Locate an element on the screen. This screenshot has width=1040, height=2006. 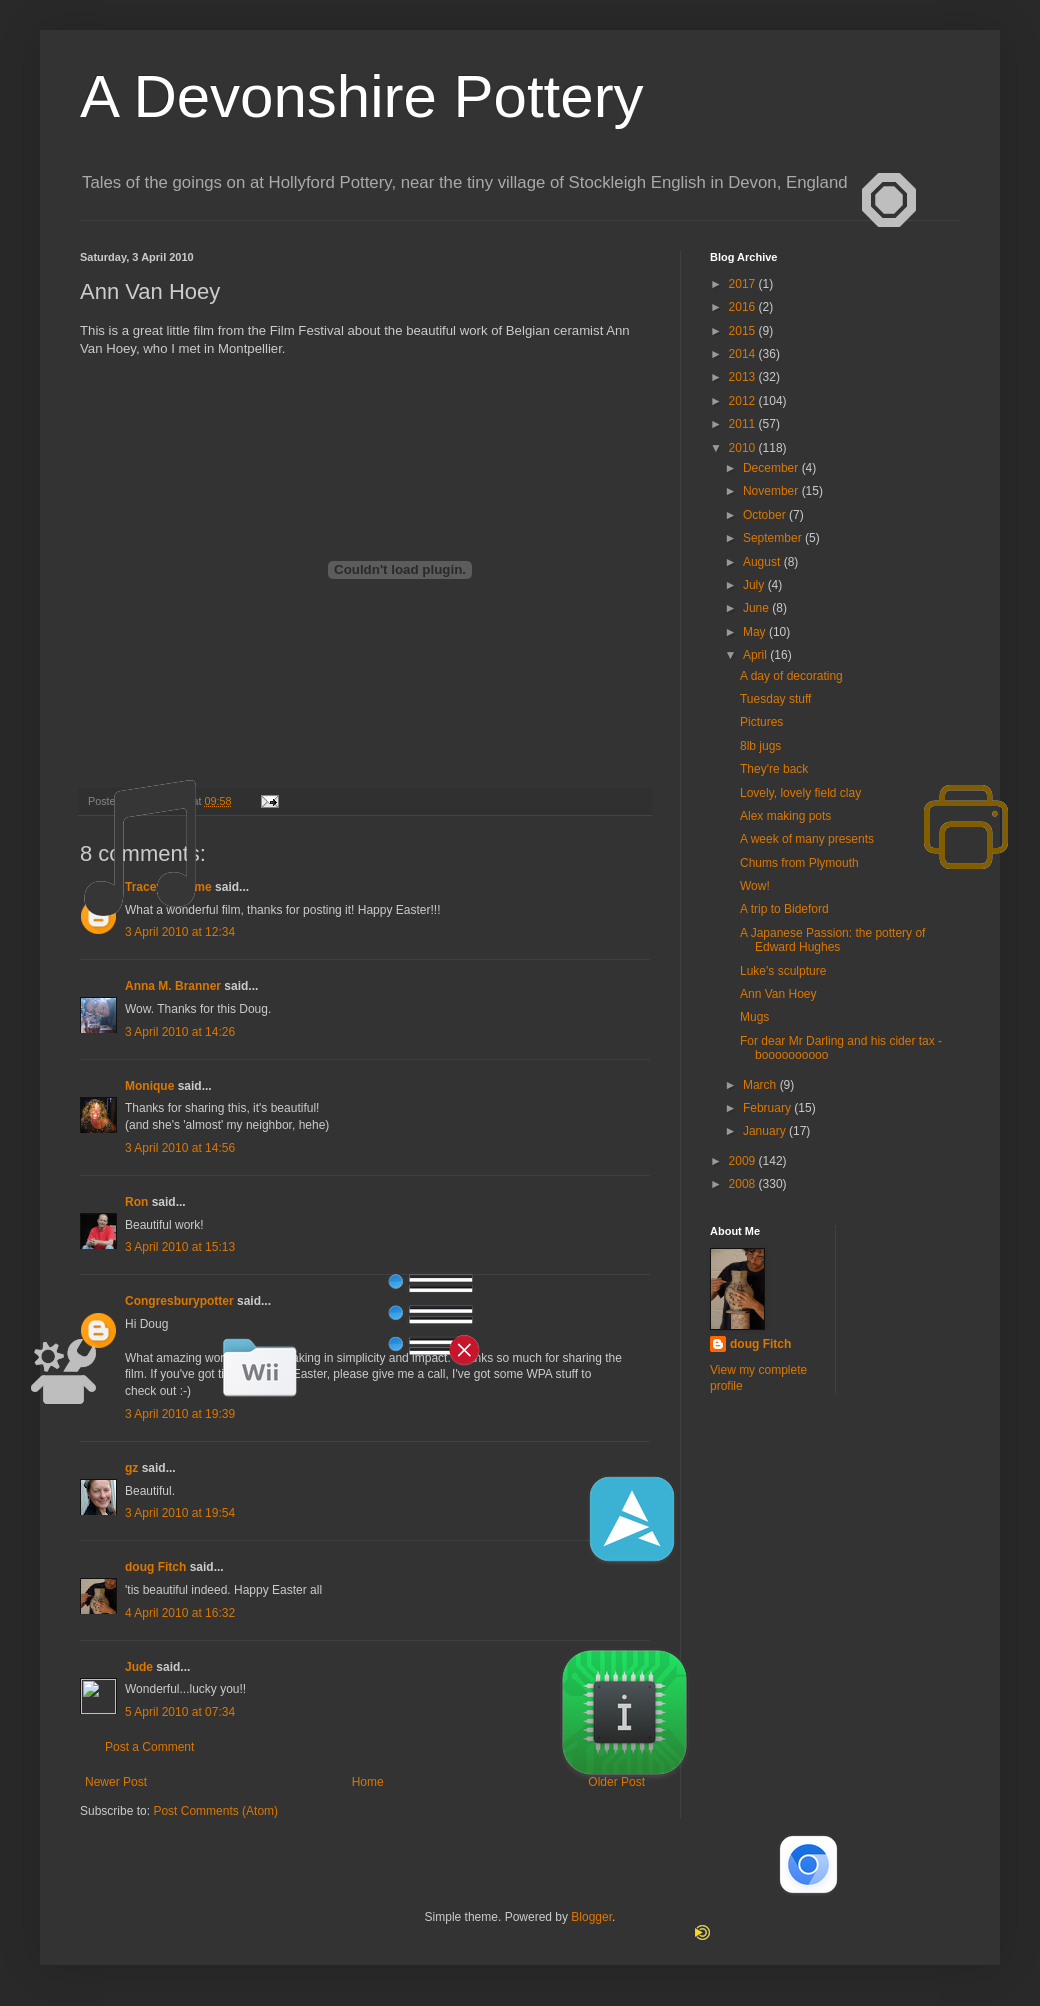
access printer settings is located at coordinates (966, 827).